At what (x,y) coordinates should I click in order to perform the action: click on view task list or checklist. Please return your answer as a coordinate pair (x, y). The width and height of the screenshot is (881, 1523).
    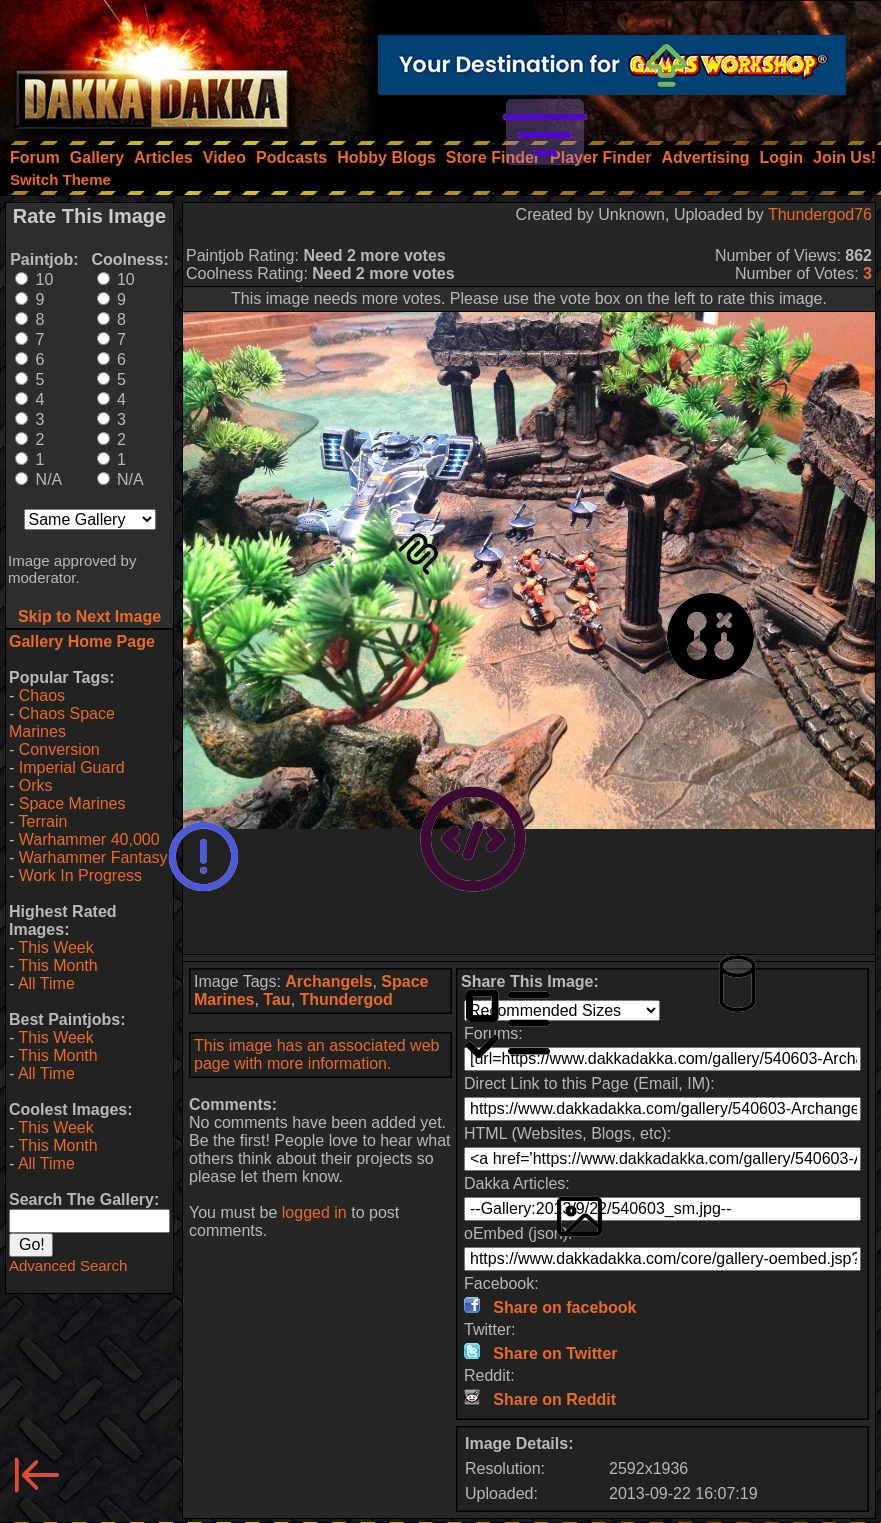
    Looking at the image, I should click on (508, 1022).